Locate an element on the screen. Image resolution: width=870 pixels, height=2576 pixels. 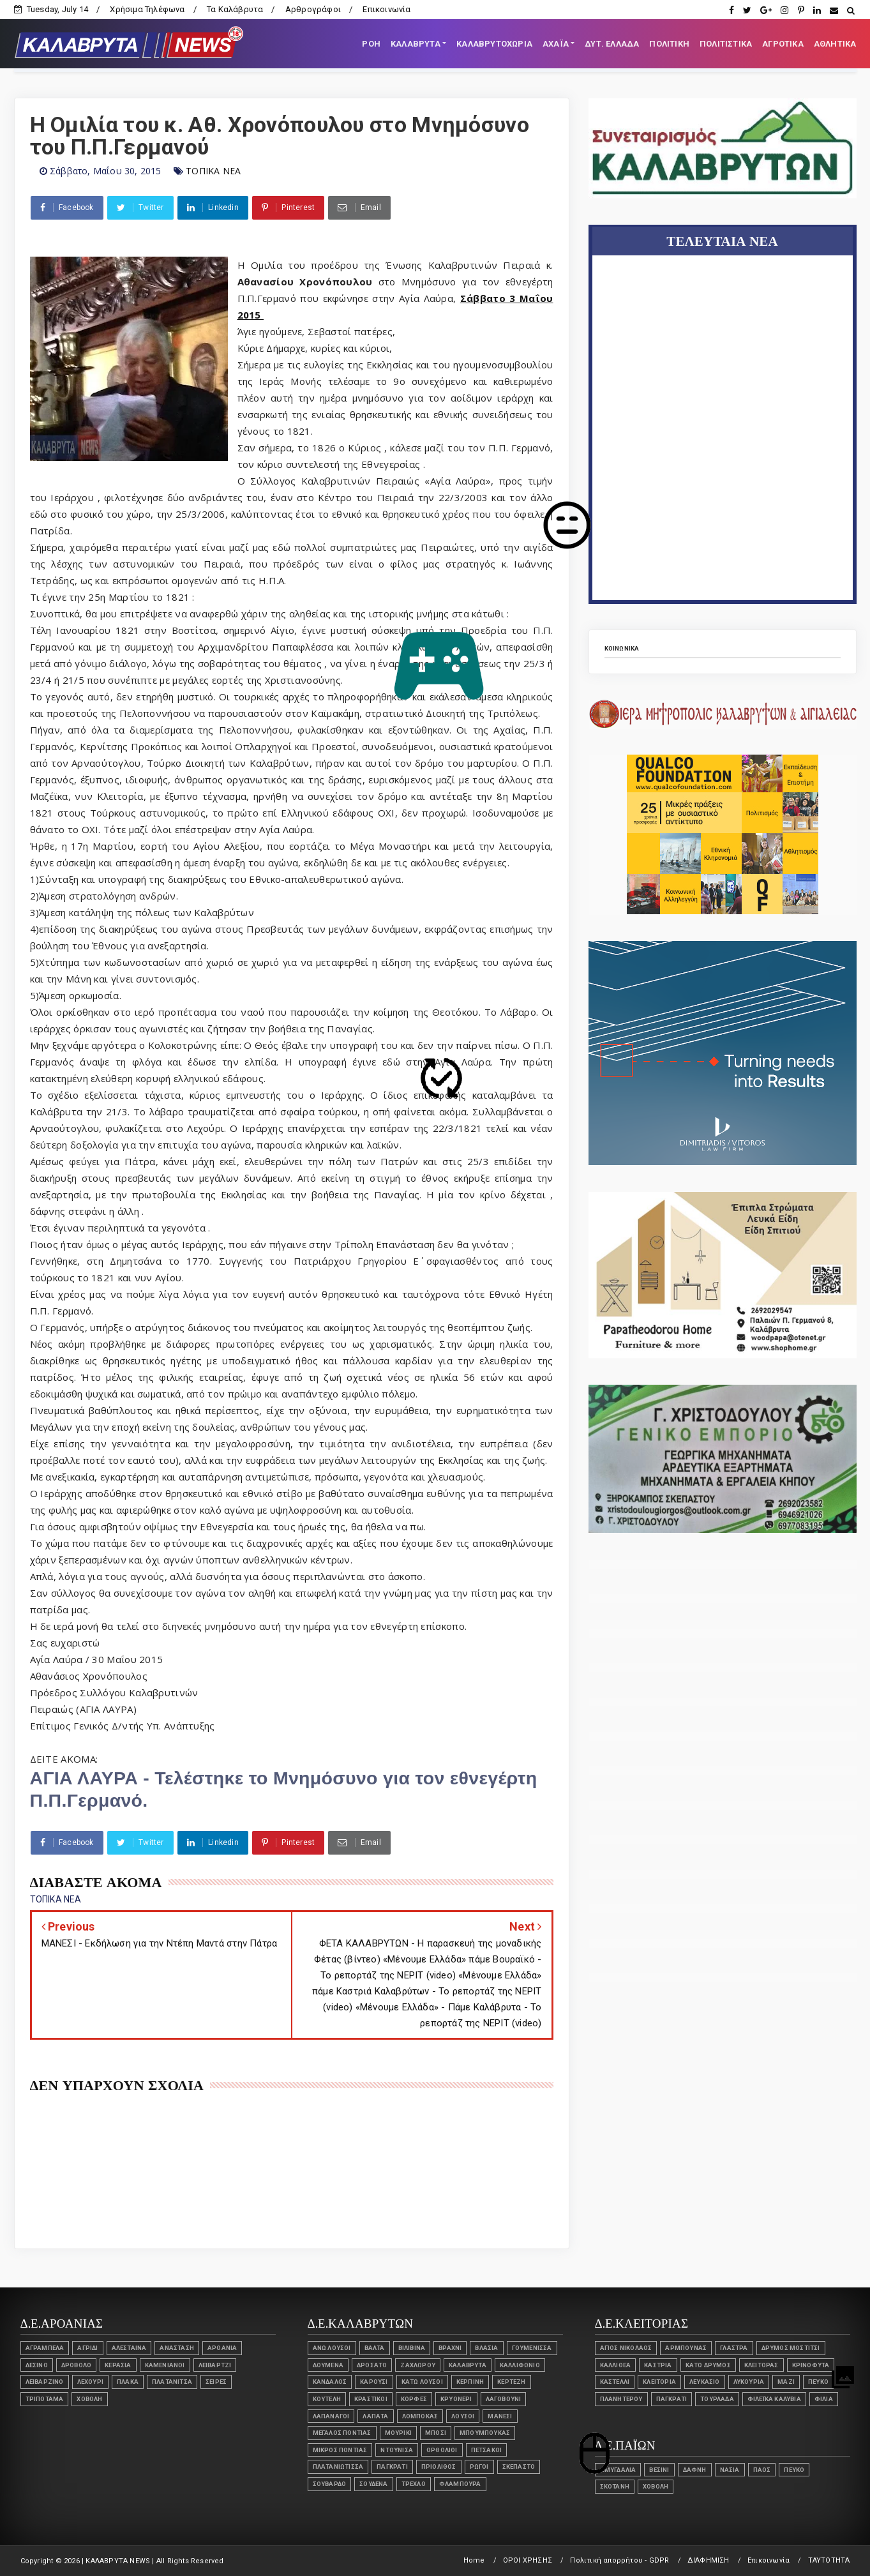
express annoyance or frustration in a reaction is located at coordinates (567, 525).